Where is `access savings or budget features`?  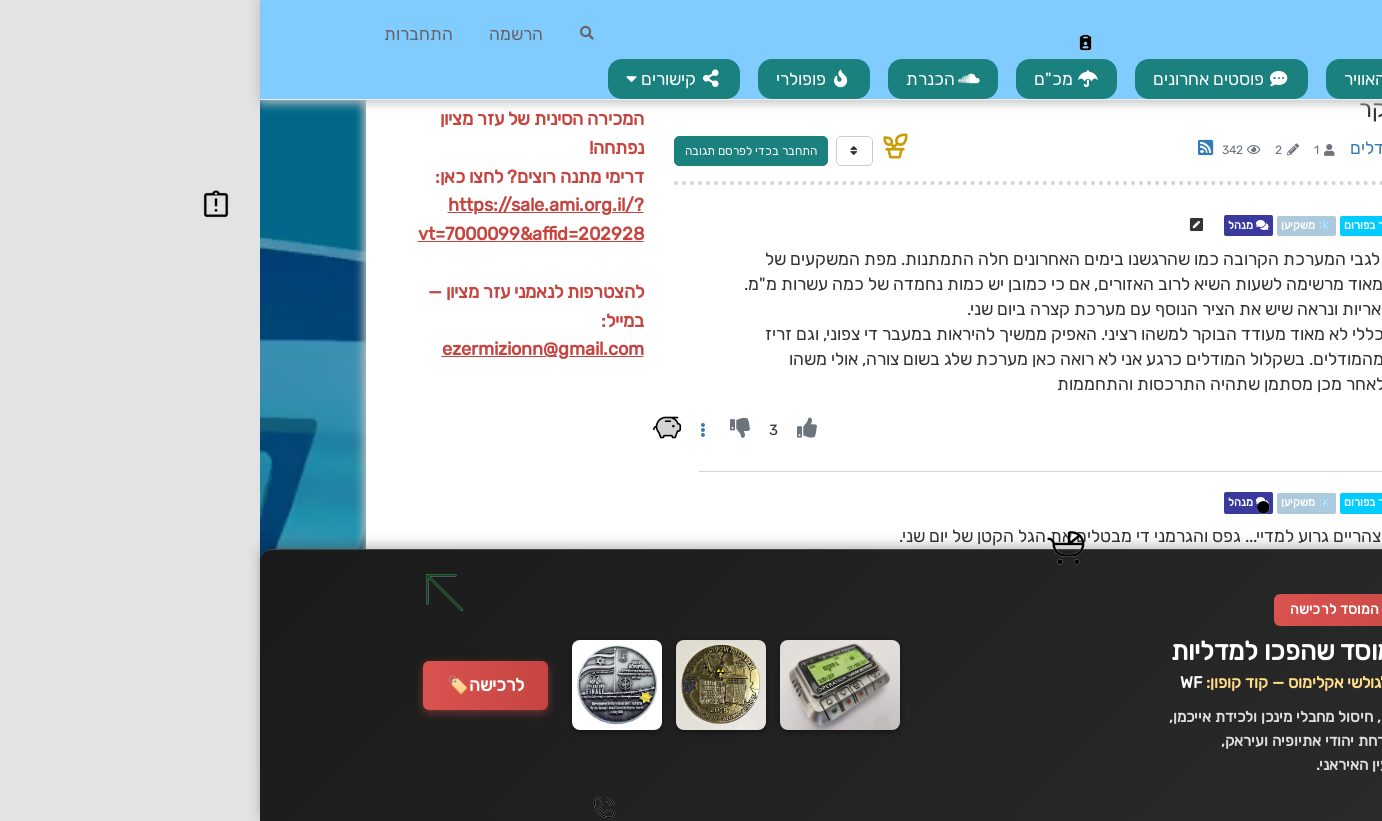 access savings or budget features is located at coordinates (667, 427).